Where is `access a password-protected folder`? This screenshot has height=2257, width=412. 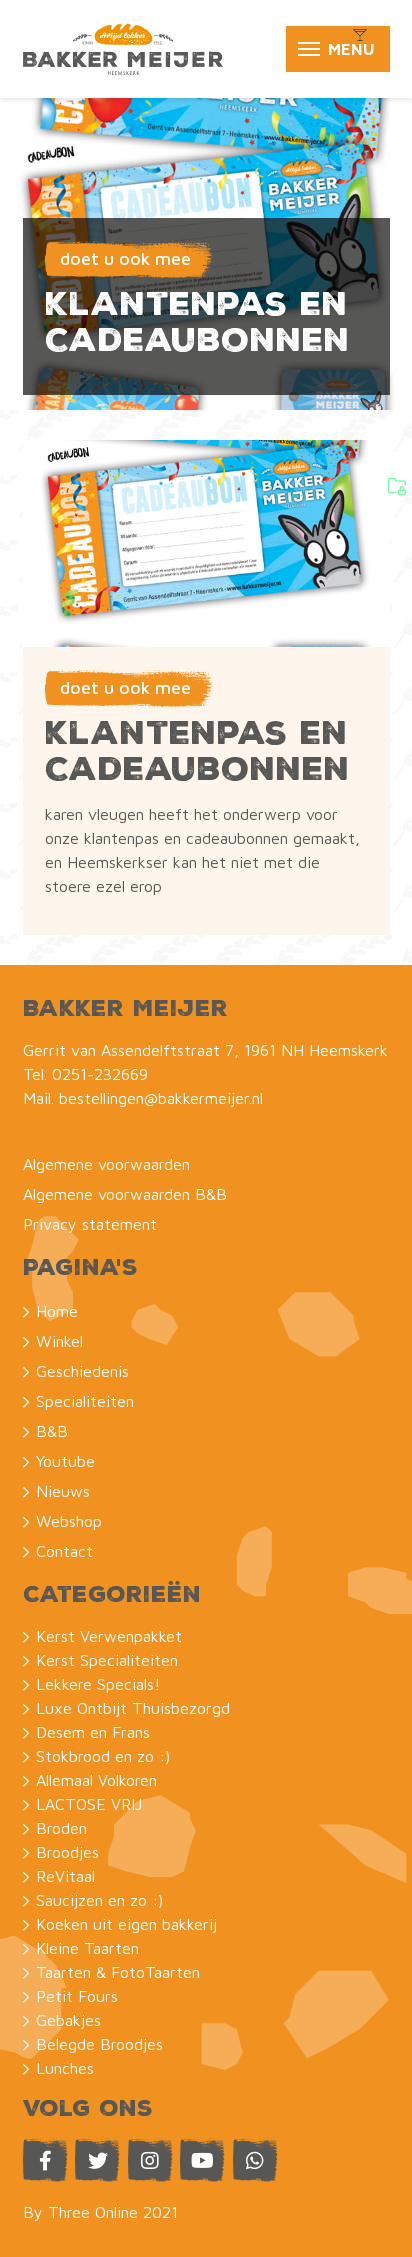
access a password-protected folder is located at coordinates (397, 486).